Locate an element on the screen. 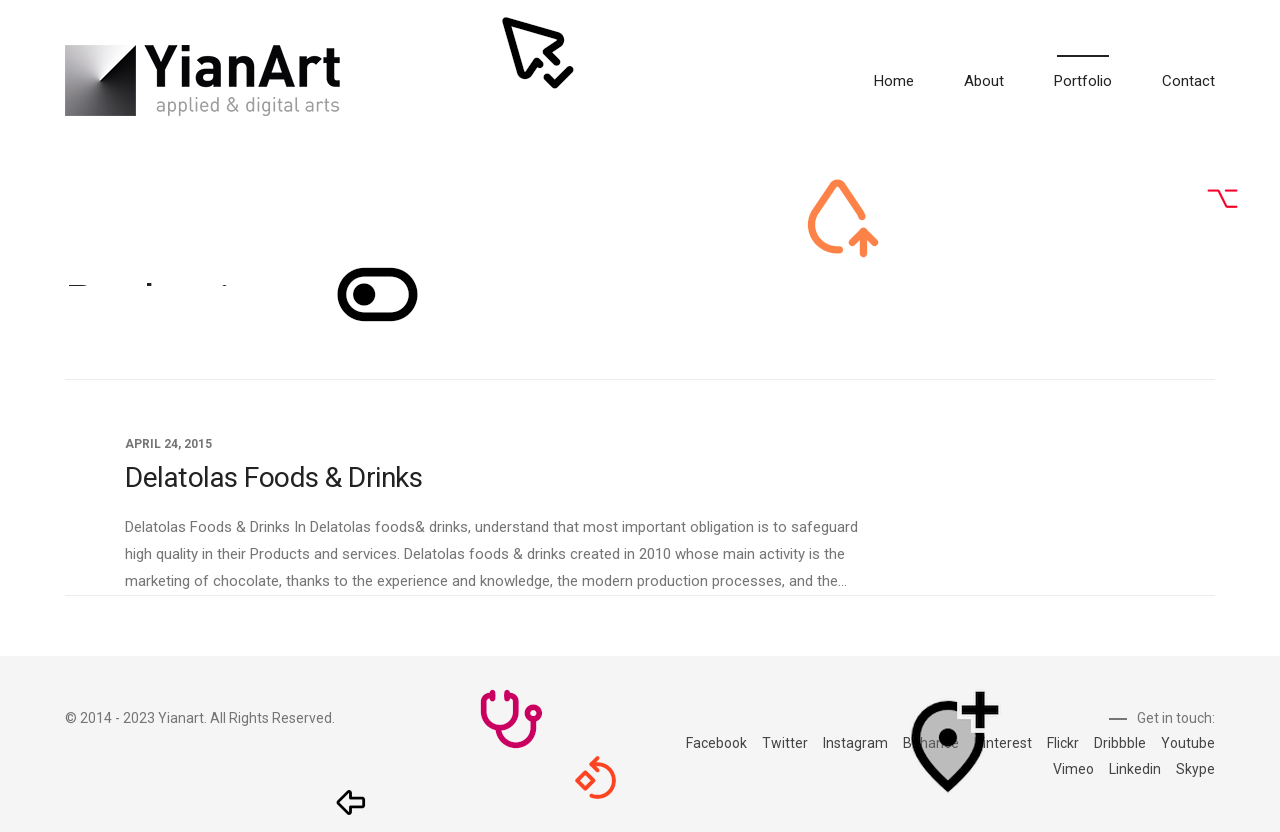 This screenshot has height=832, width=1280. go back to the previous screen is located at coordinates (350, 802).